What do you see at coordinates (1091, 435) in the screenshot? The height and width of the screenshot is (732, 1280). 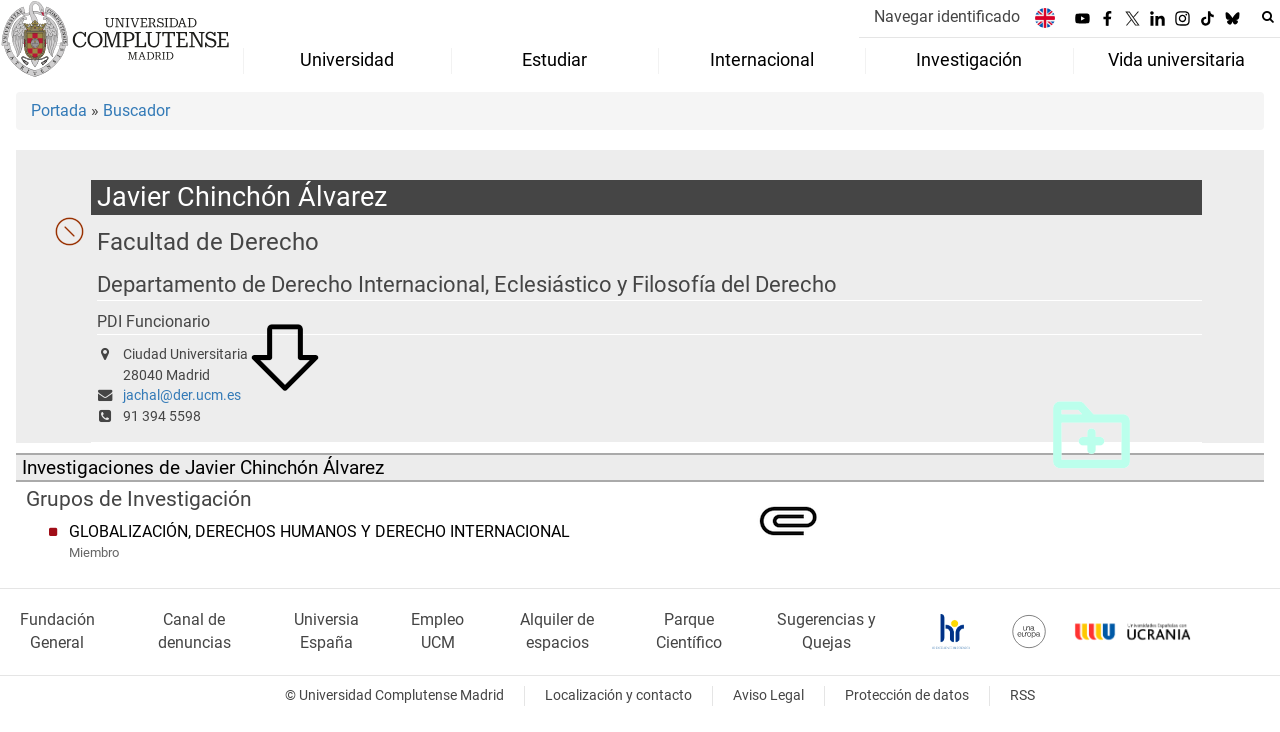 I see `create a new folder` at bounding box center [1091, 435].